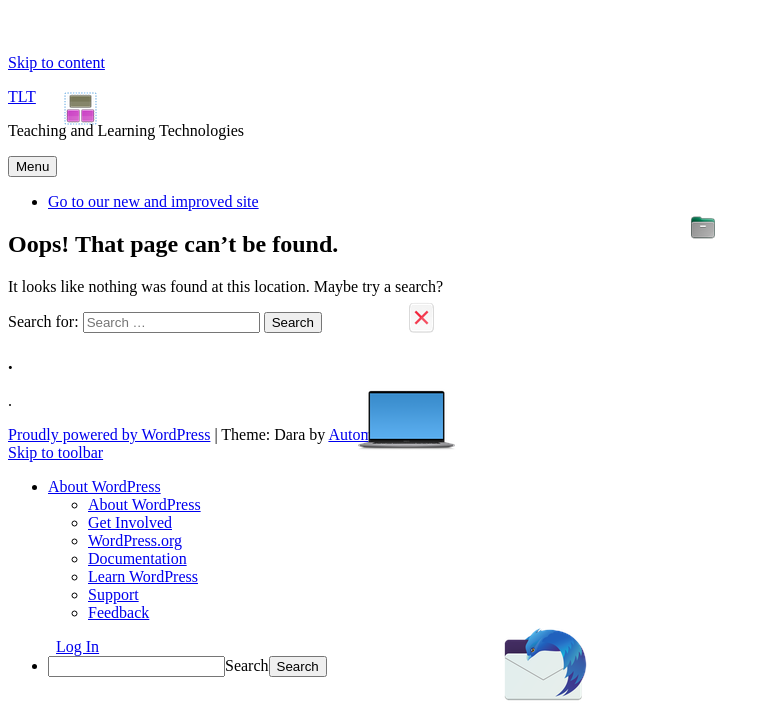 The height and width of the screenshot is (720, 768). I want to click on open the file manager, so click(703, 227).